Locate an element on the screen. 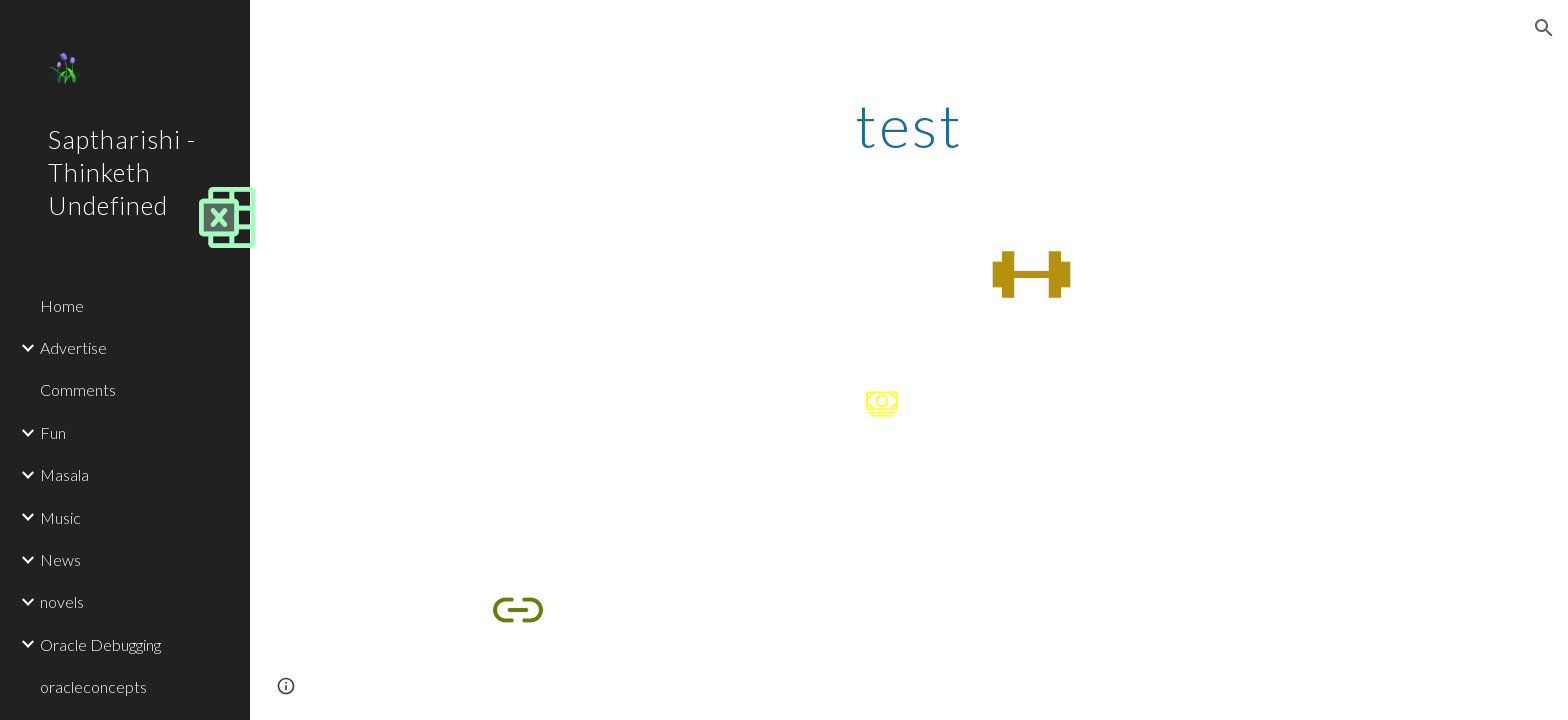  view your cash balance is located at coordinates (882, 404).